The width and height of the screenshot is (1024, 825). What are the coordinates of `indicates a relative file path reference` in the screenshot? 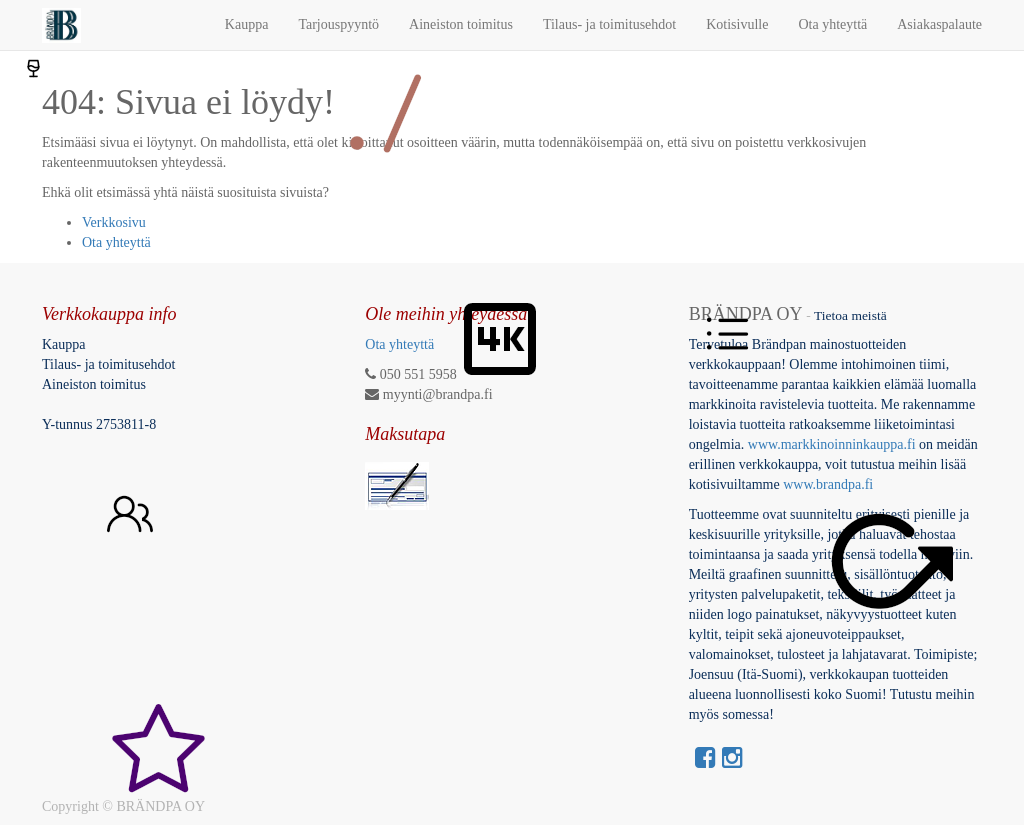 It's located at (386, 113).